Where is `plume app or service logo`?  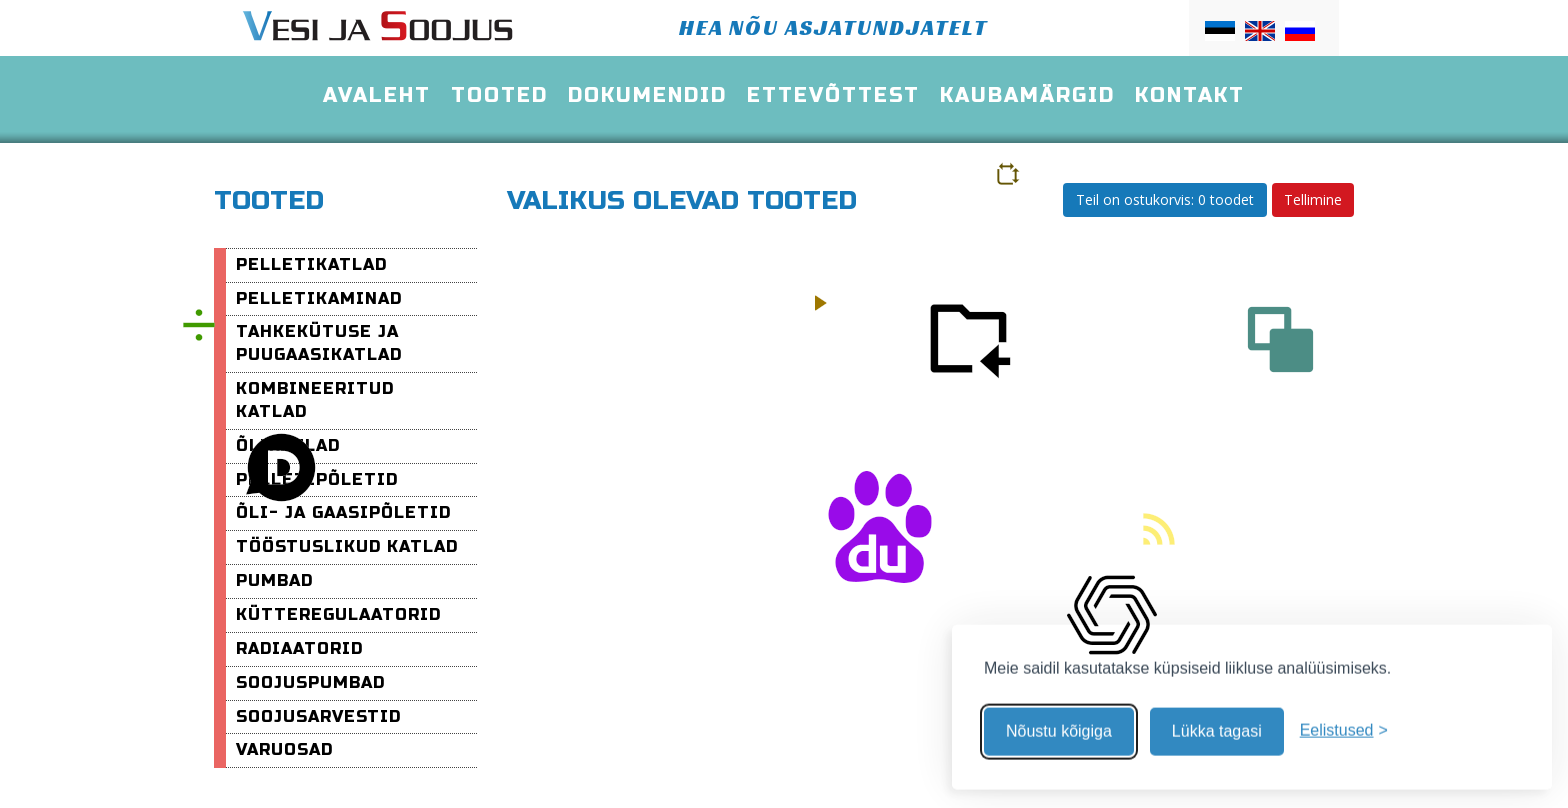
plume app or service logo is located at coordinates (1112, 615).